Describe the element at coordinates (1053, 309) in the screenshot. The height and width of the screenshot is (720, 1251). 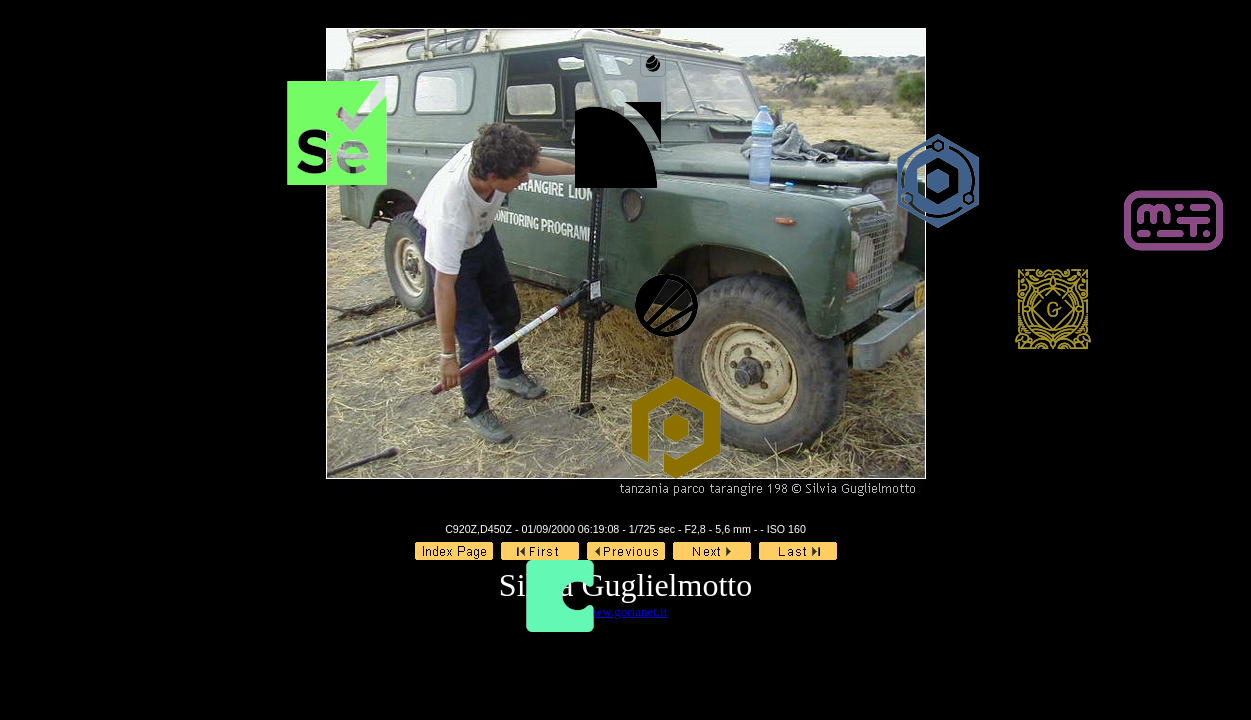
I see `open the gutenberg block editor` at that location.